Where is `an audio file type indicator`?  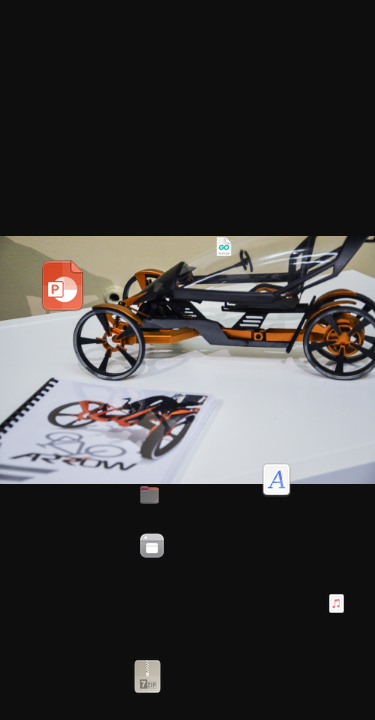 an audio file type indicator is located at coordinates (336, 603).